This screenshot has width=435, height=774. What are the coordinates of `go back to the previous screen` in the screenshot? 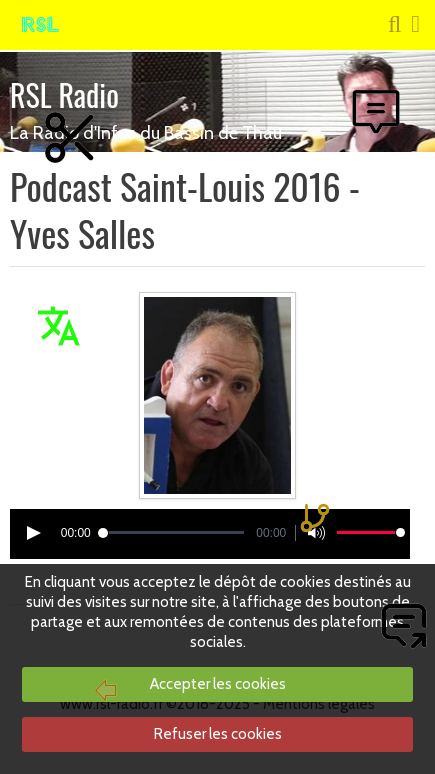 It's located at (106, 690).